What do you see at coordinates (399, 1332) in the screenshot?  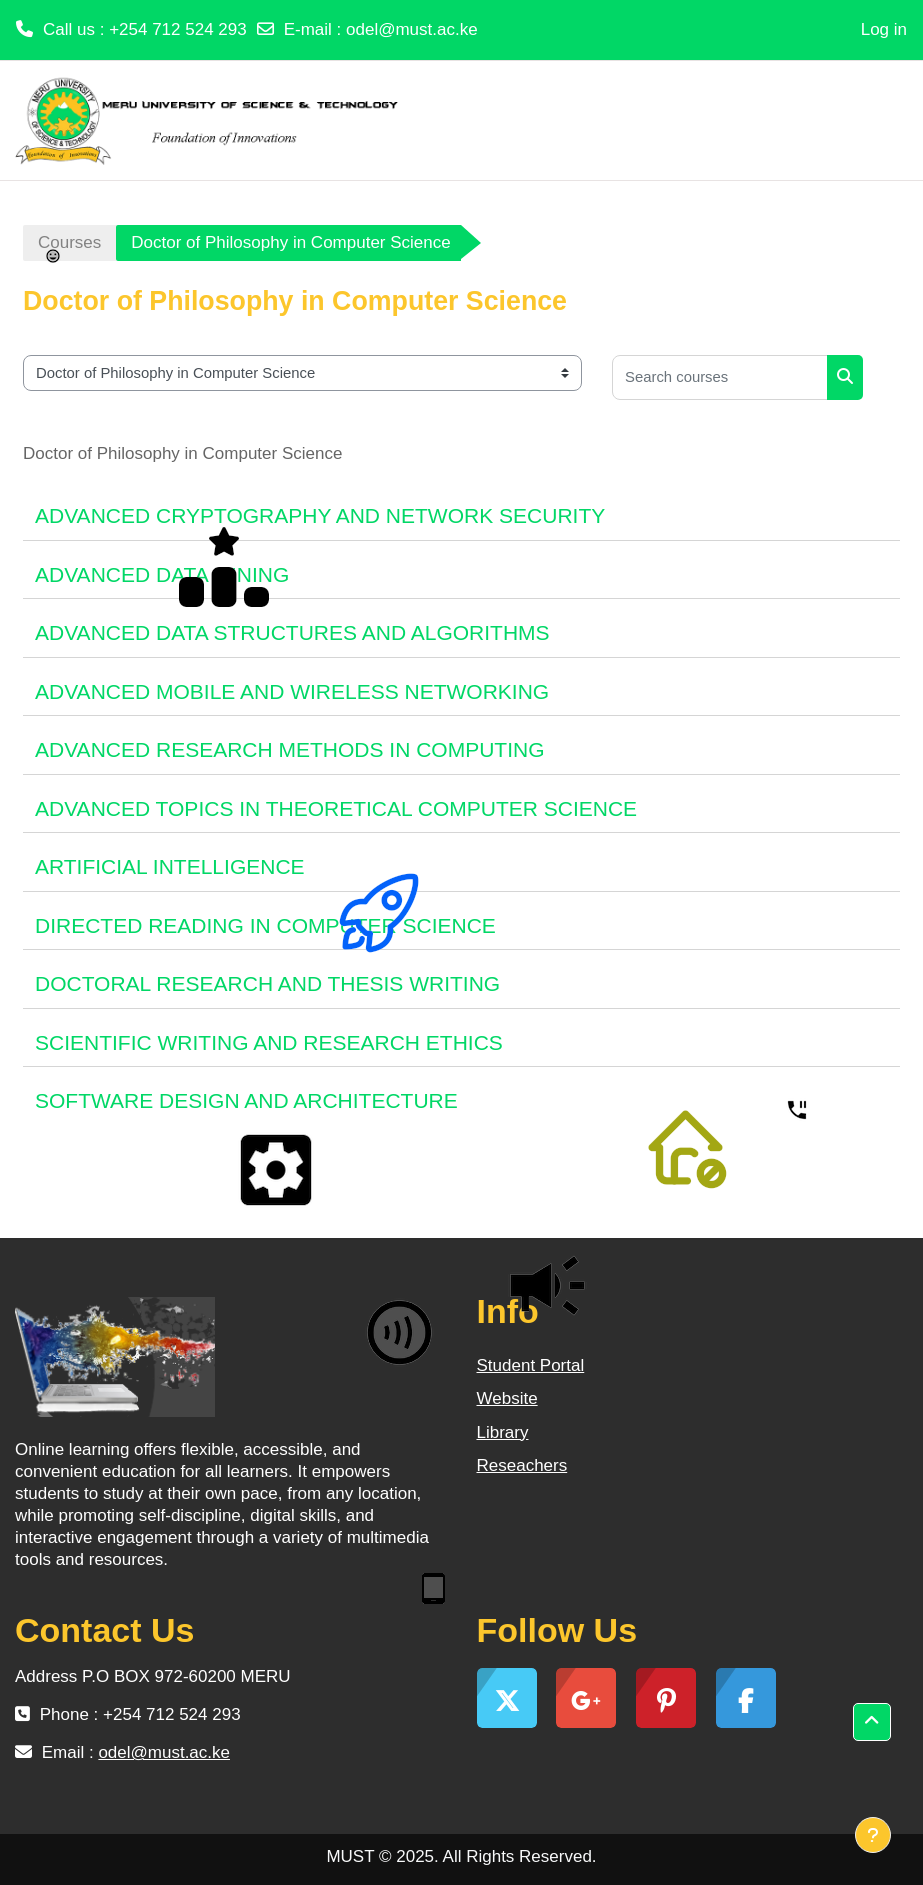 I see `tap to pay with contactless payment` at bounding box center [399, 1332].